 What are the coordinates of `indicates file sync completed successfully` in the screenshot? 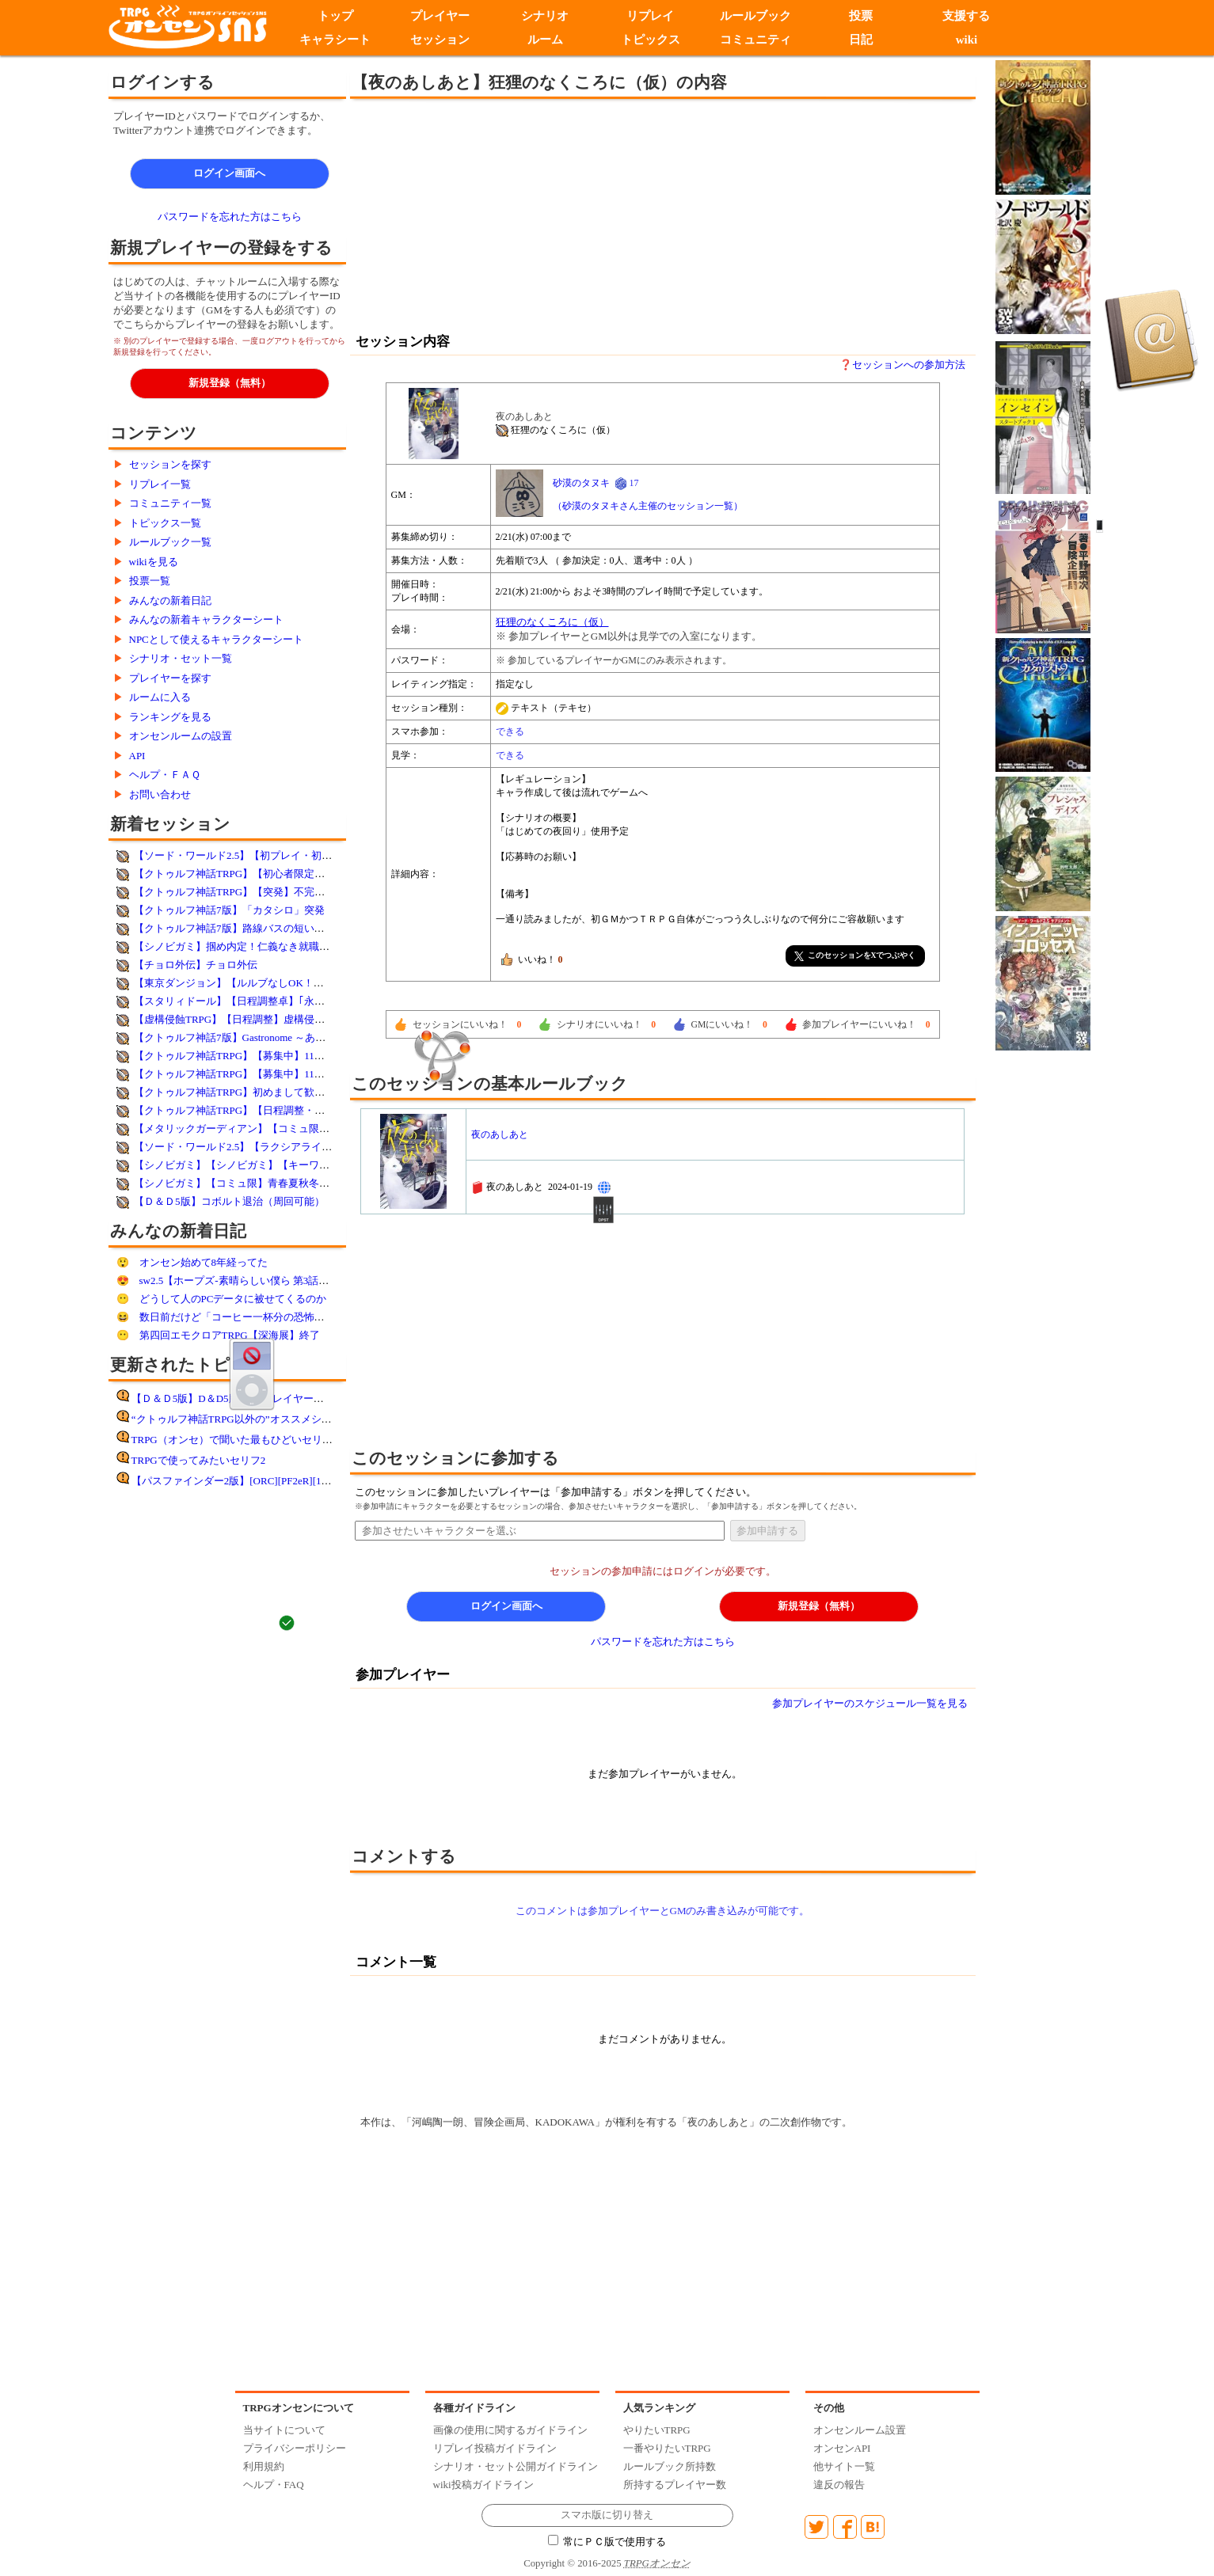 It's located at (287, 1623).